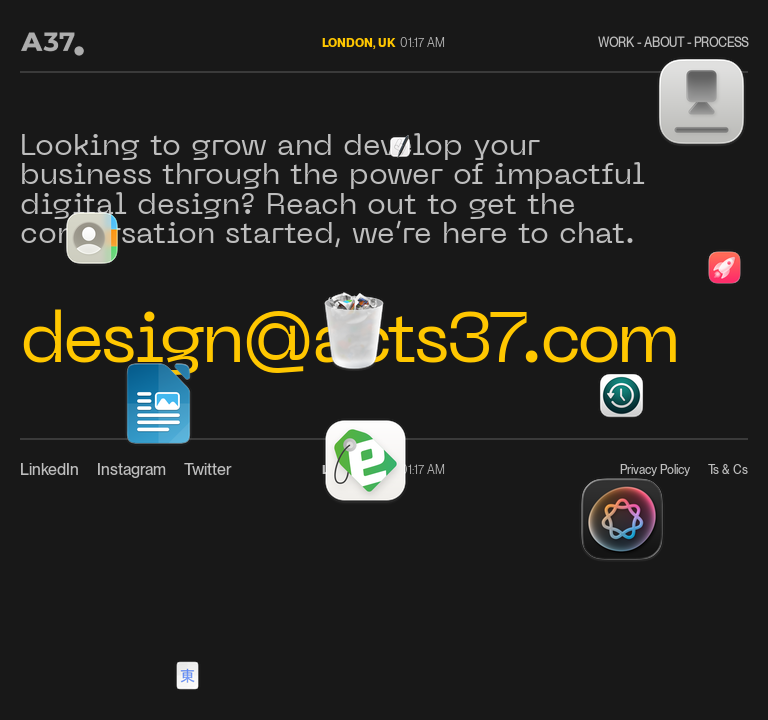 The height and width of the screenshot is (720, 768). What do you see at coordinates (158, 403) in the screenshot?
I see `open libreoffice writer application` at bounding box center [158, 403].